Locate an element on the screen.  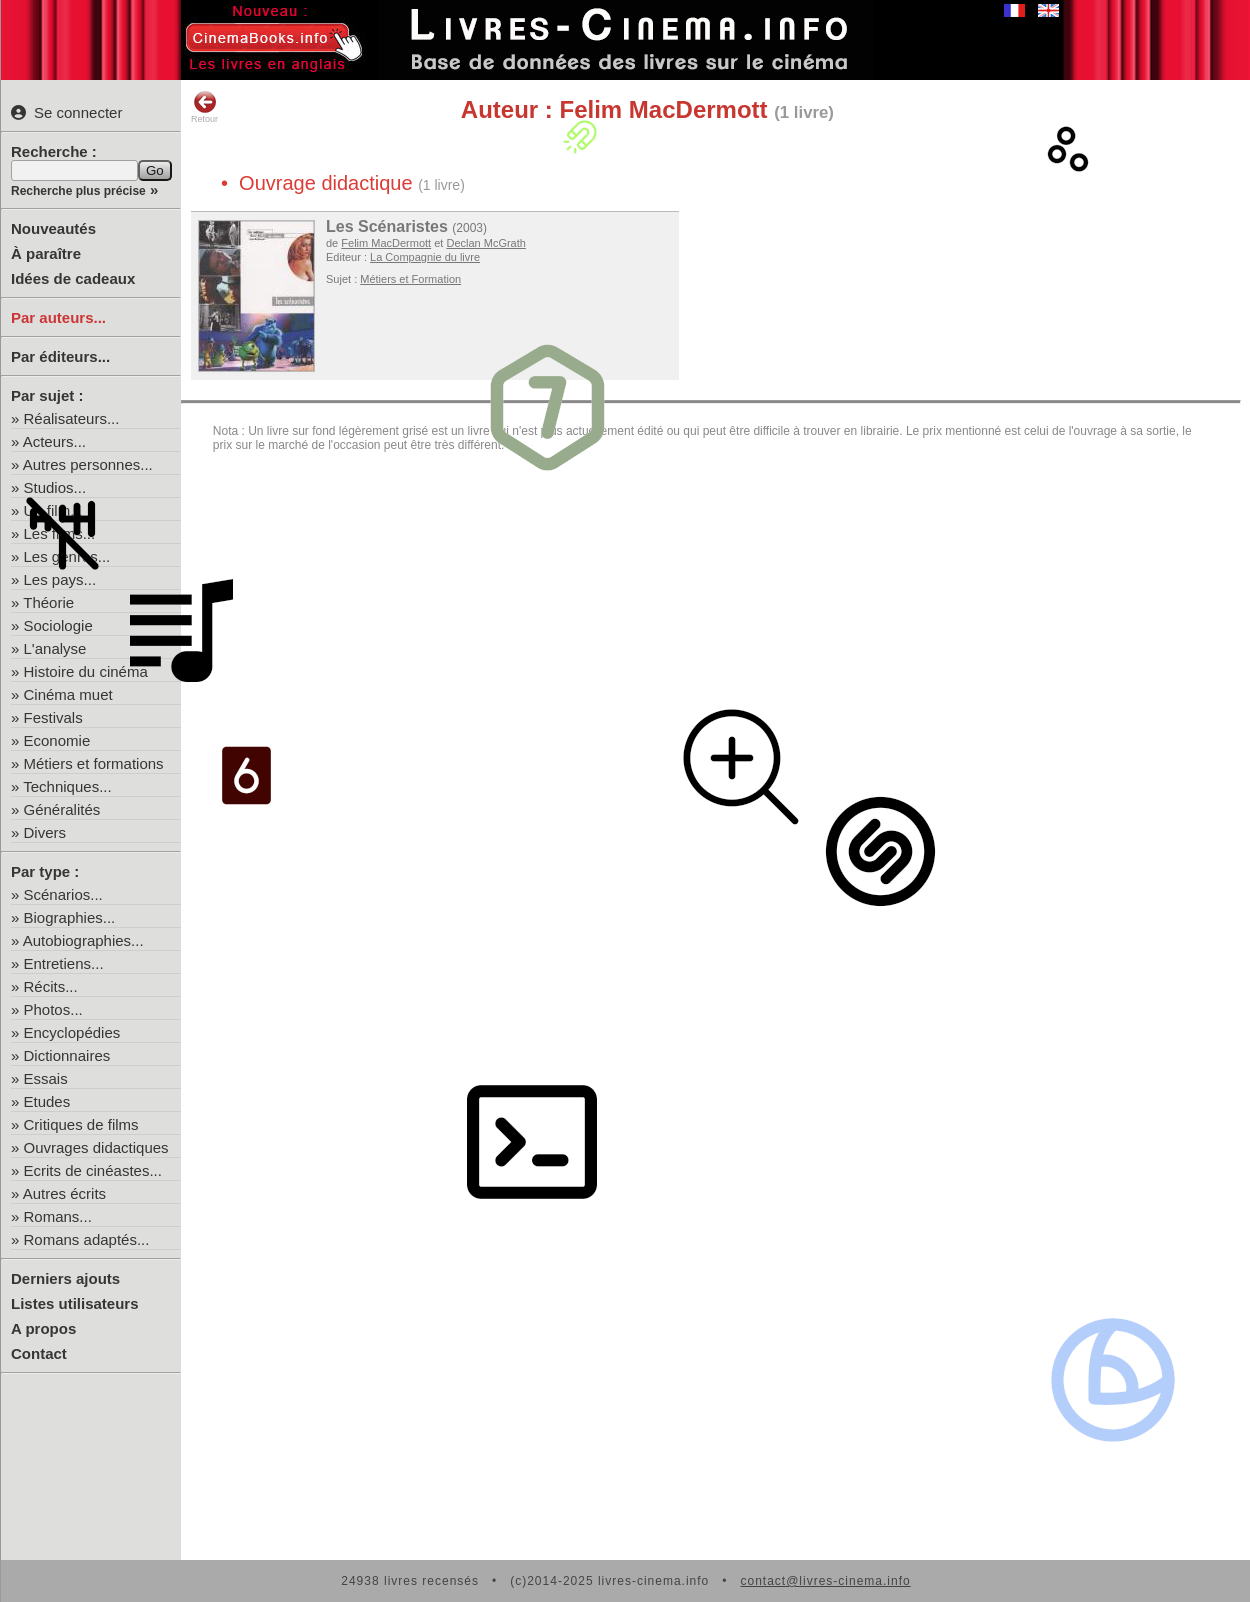
CoreOS brand logo is located at coordinates (1113, 1380).